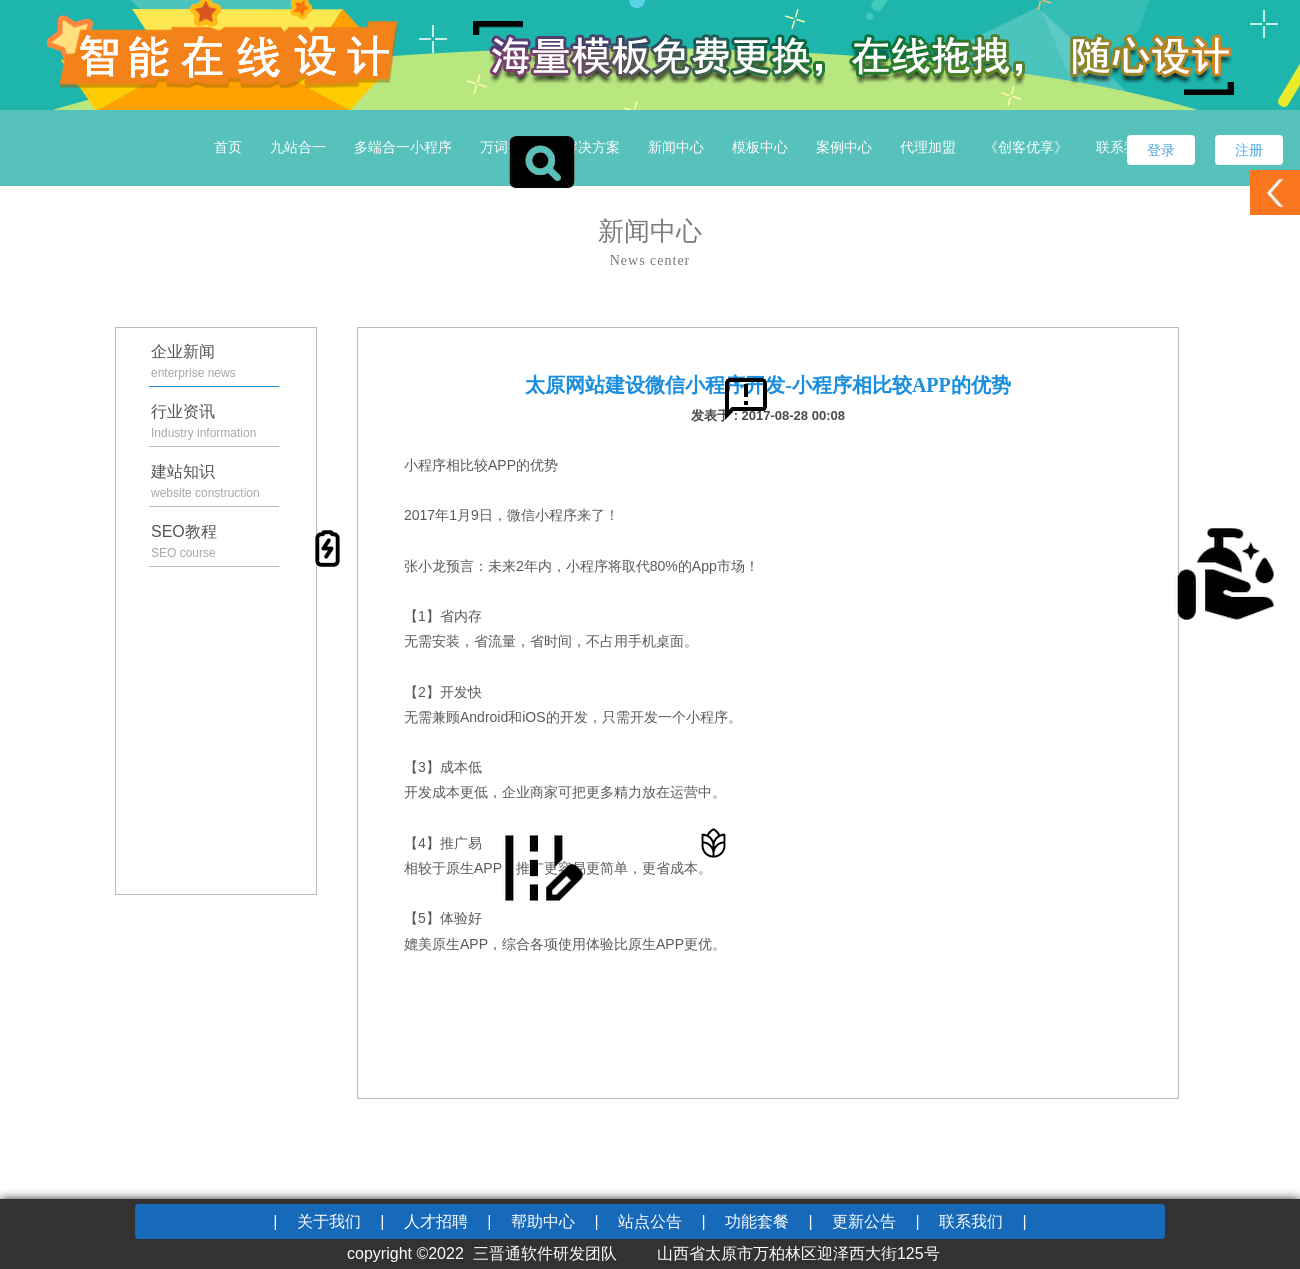 Image resolution: width=1300 pixels, height=1269 pixels. I want to click on search within the current page or document, so click(542, 162).